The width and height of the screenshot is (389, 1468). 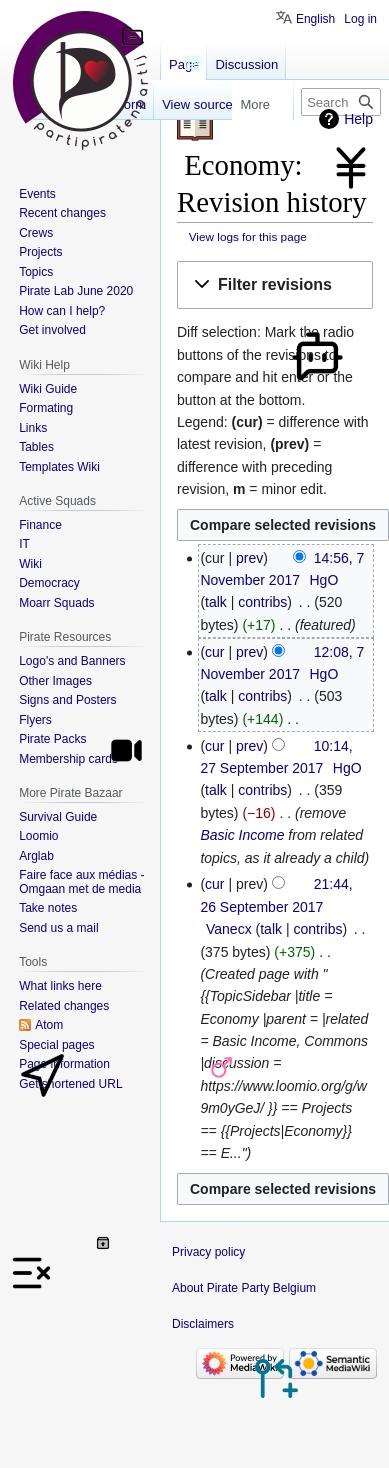 What do you see at coordinates (193, 62) in the screenshot?
I see `access microwave or kitchen appliance controls` at bounding box center [193, 62].